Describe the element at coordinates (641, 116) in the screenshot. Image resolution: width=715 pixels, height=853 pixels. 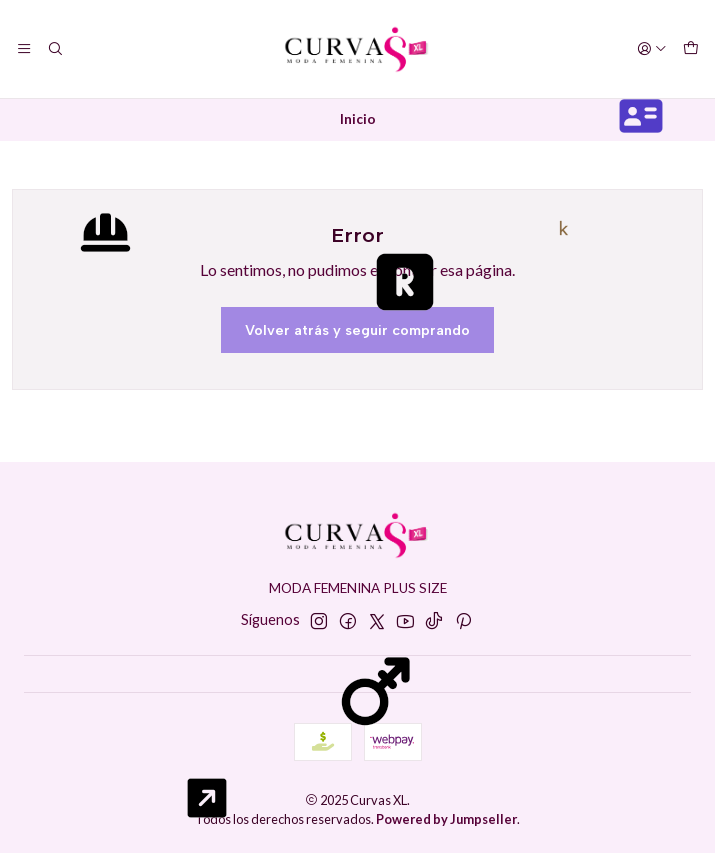
I see `view contact details` at that location.